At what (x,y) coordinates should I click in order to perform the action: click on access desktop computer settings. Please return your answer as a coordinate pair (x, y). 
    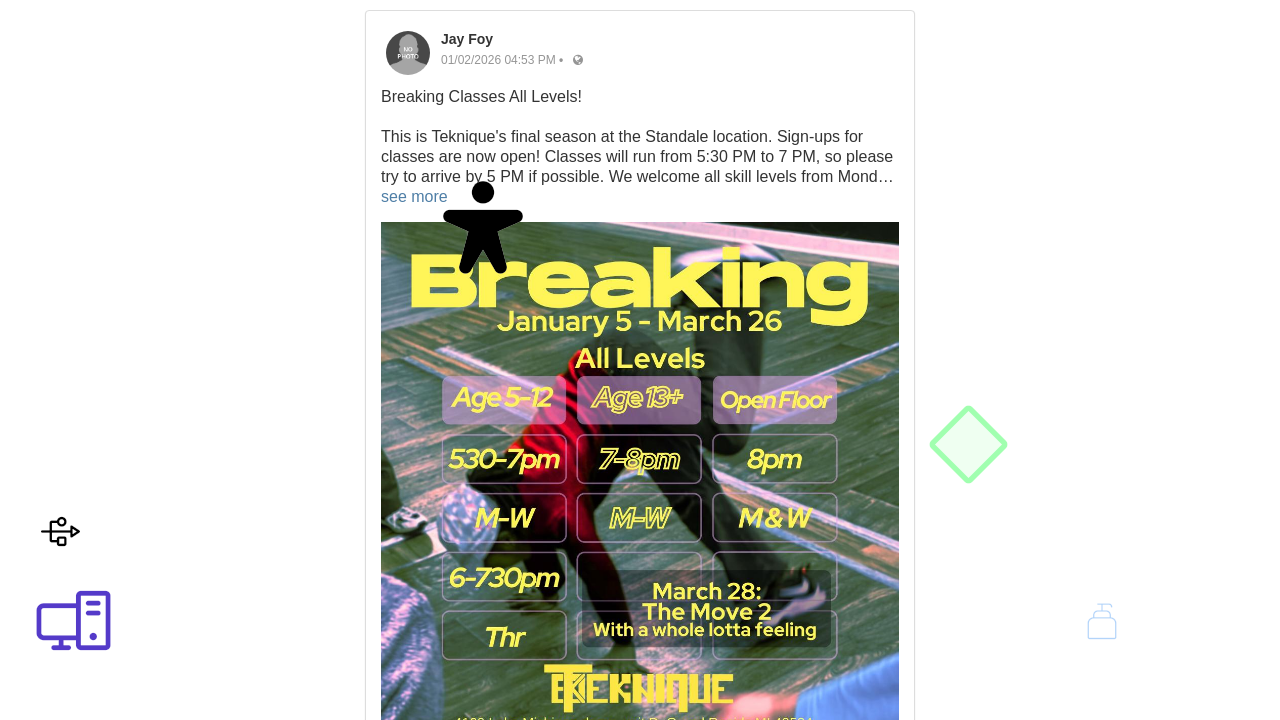
    Looking at the image, I should click on (73, 620).